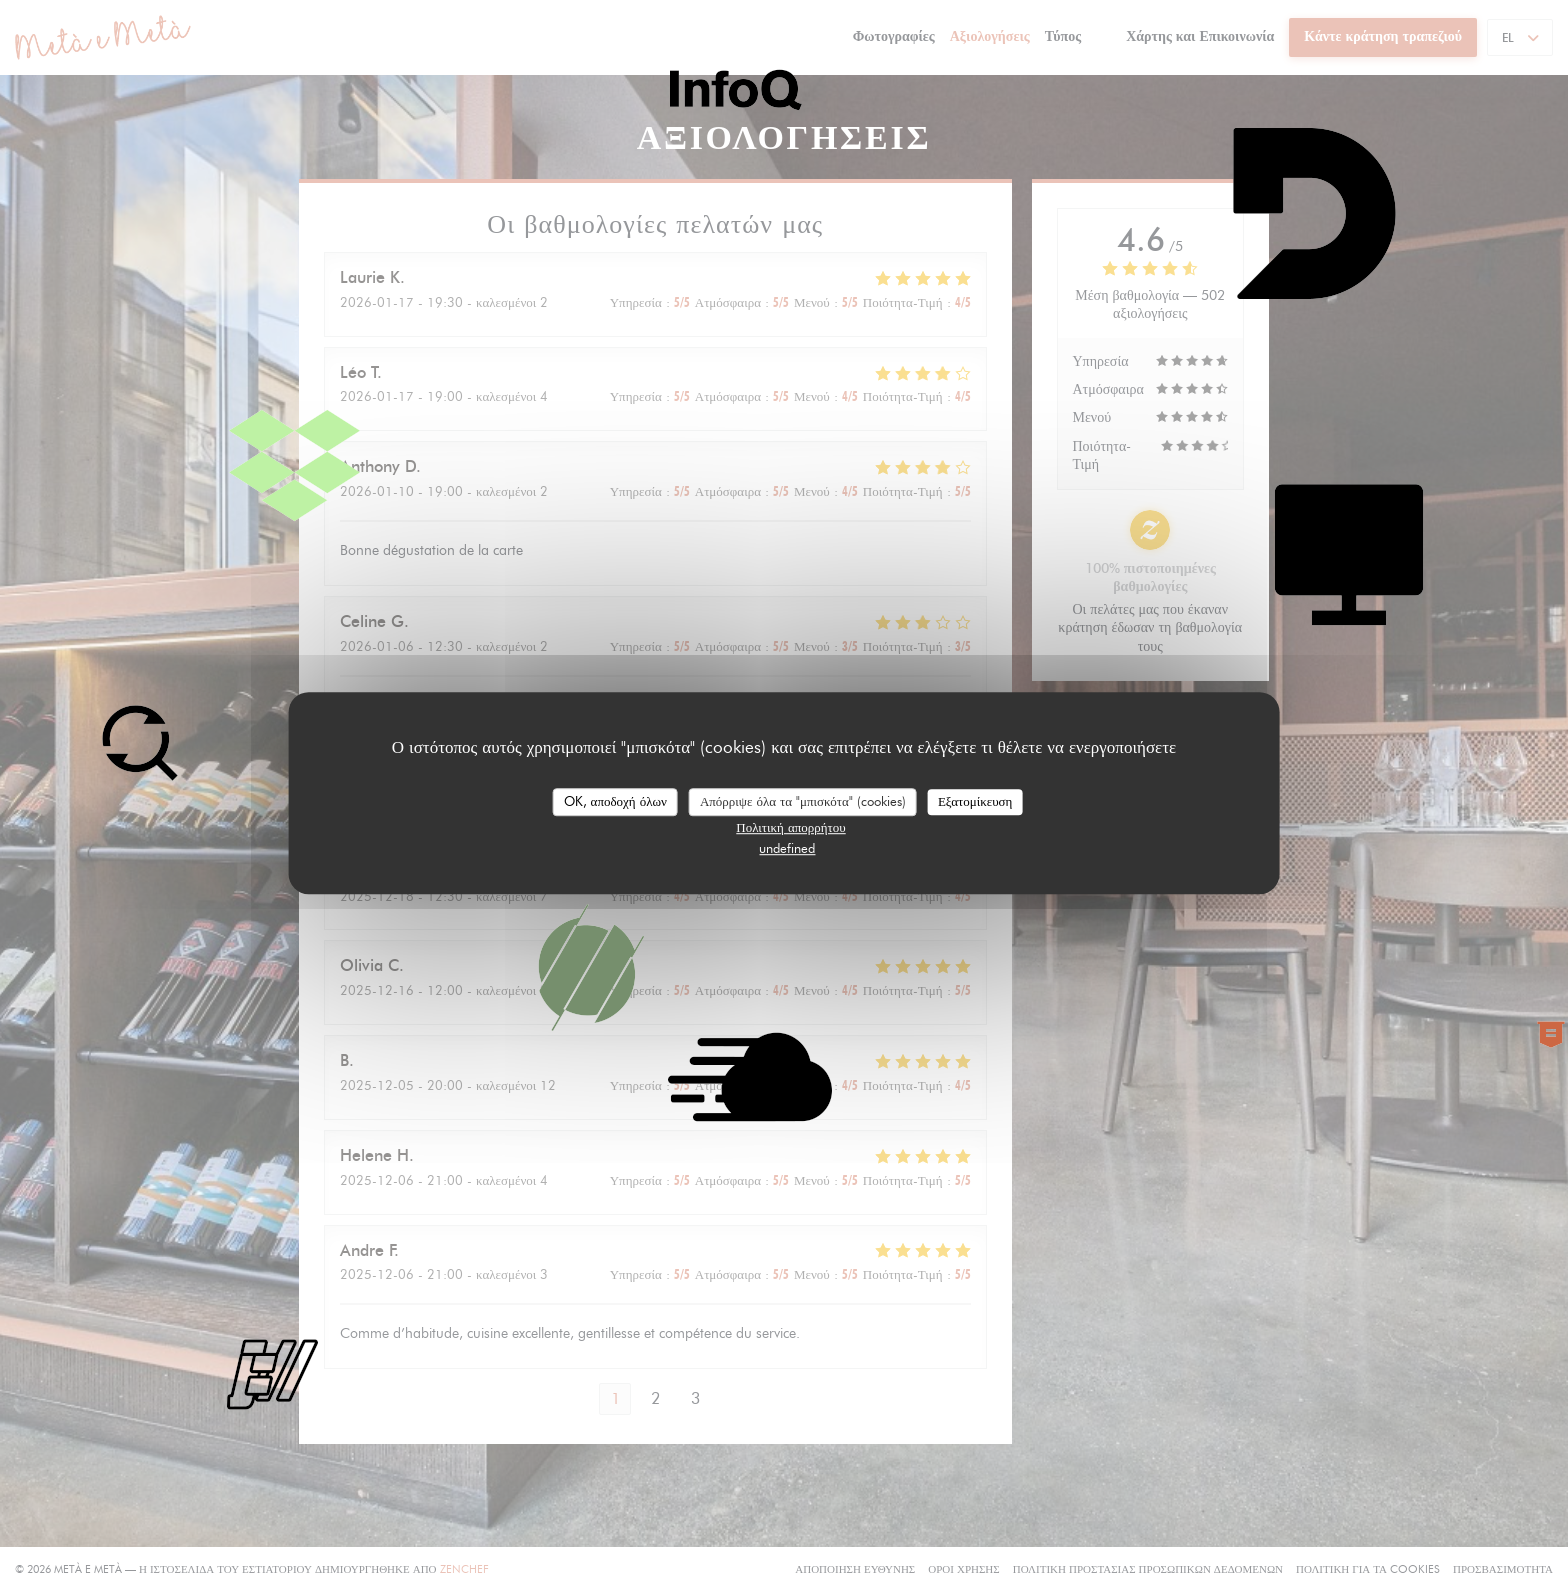 Image resolution: width=1568 pixels, height=1586 pixels. What do you see at coordinates (1349, 551) in the screenshot?
I see `access desktop or computer settings` at bounding box center [1349, 551].